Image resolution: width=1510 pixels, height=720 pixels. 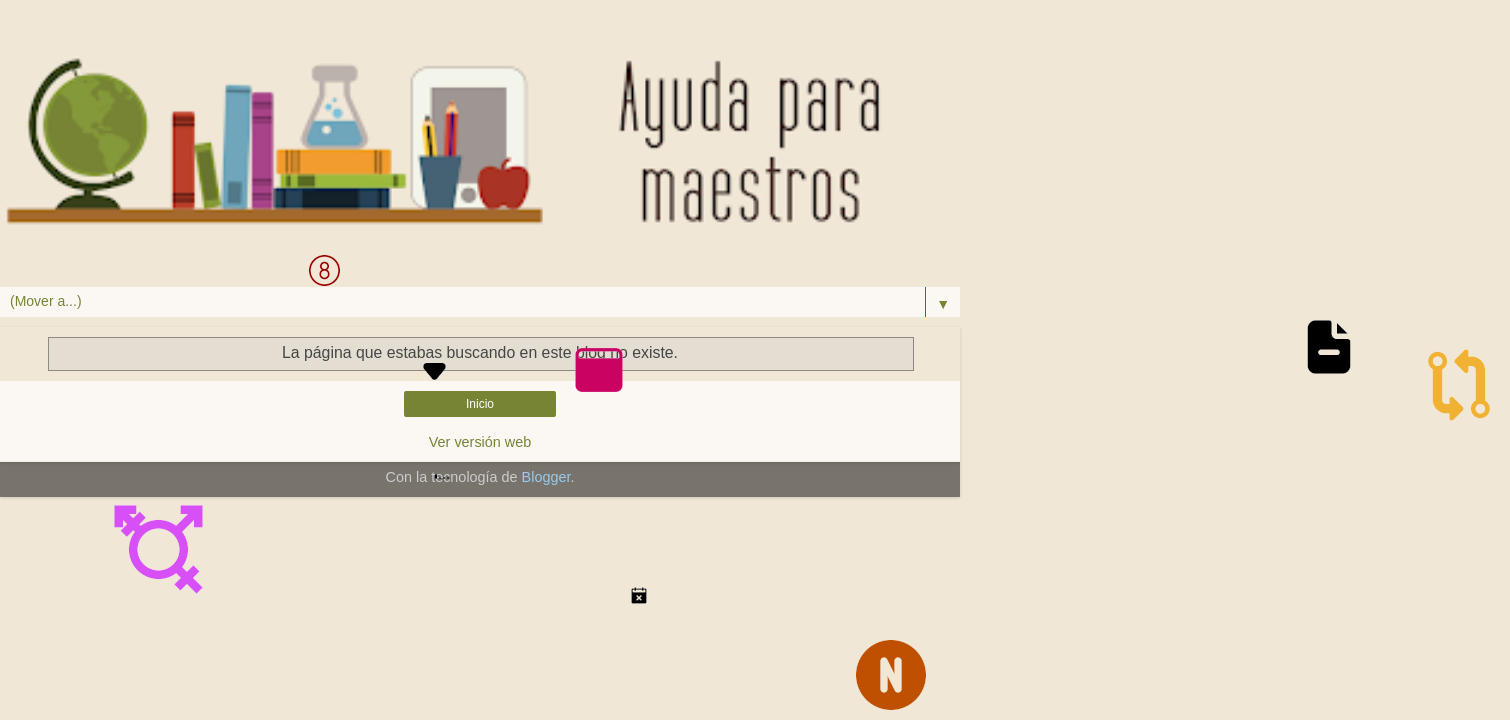 I want to click on select transgender as gender identity option, so click(x=158, y=549).